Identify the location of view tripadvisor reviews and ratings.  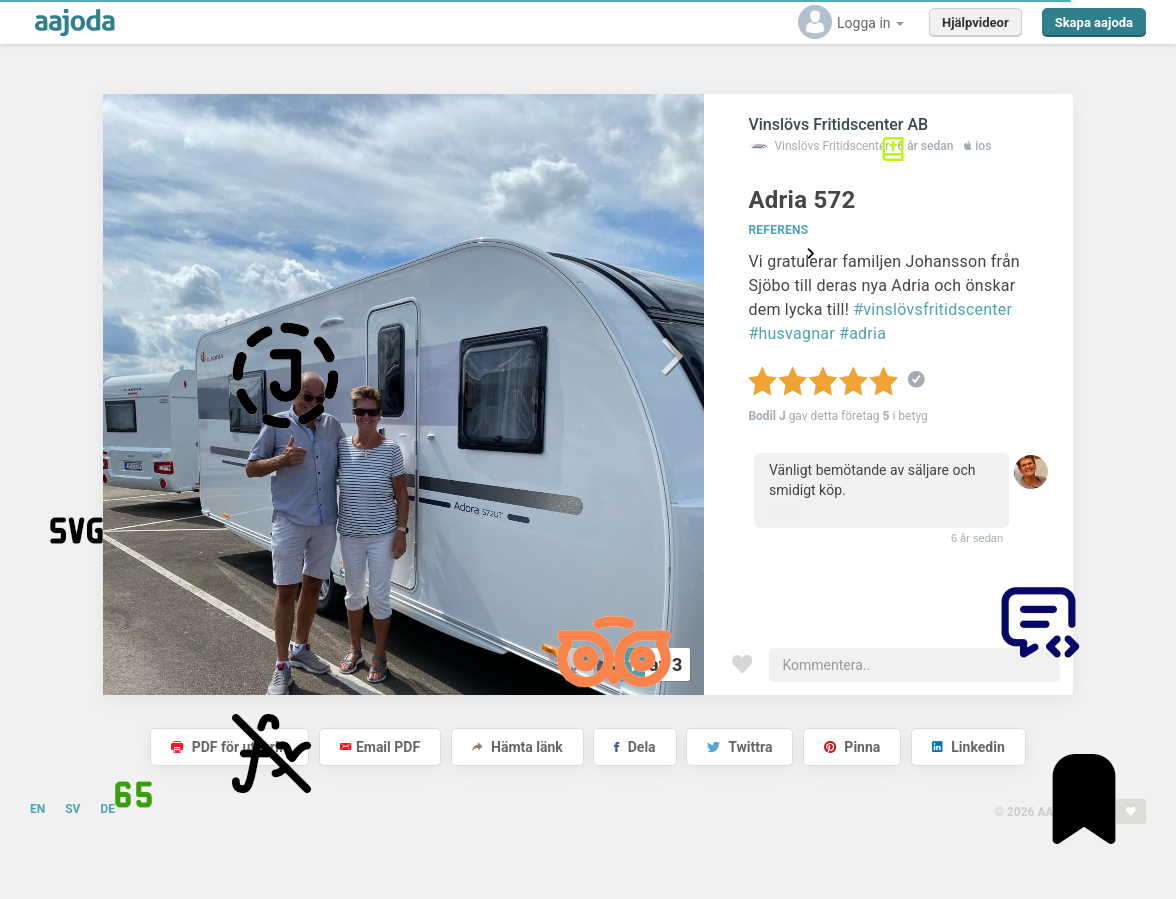
(614, 651).